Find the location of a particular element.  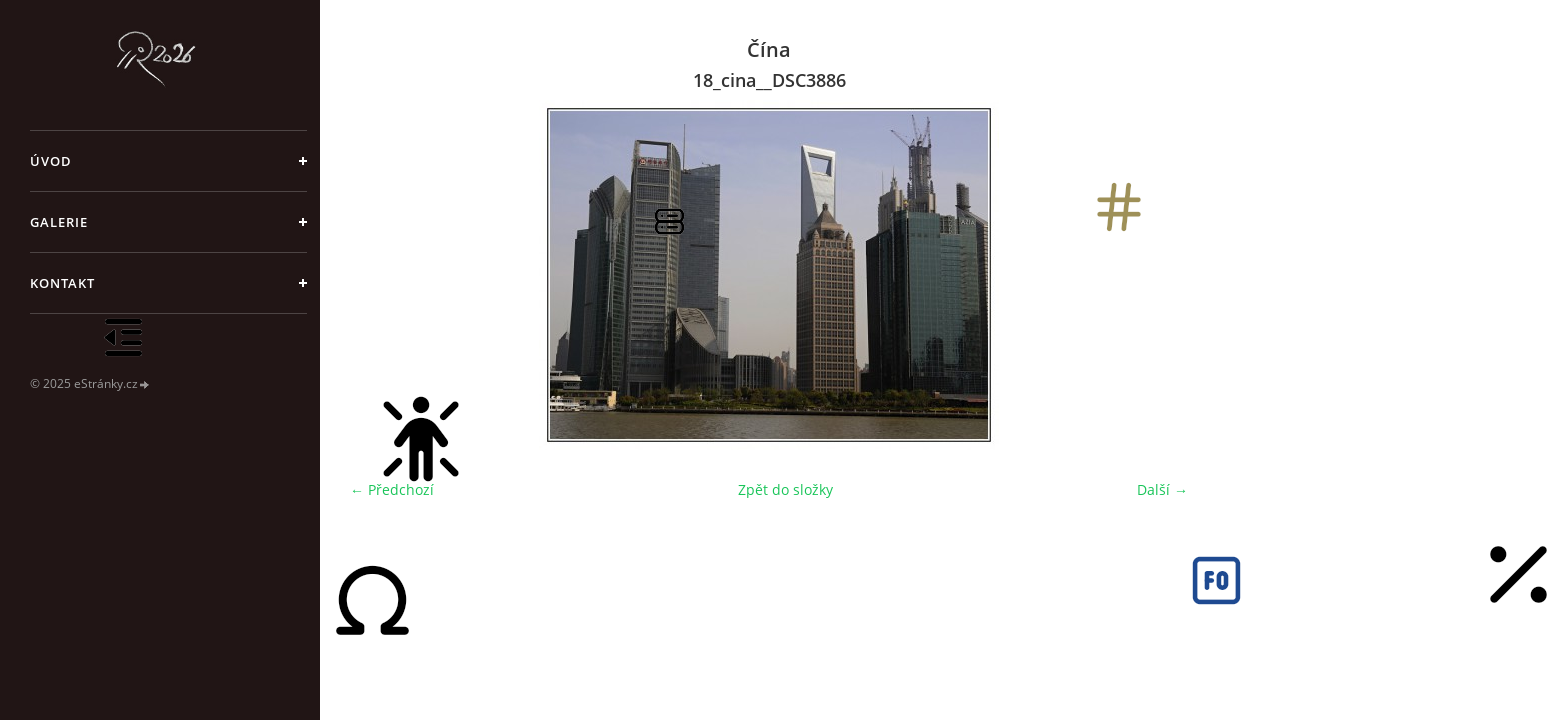

view or apply a discount is located at coordinates (1518, 574).